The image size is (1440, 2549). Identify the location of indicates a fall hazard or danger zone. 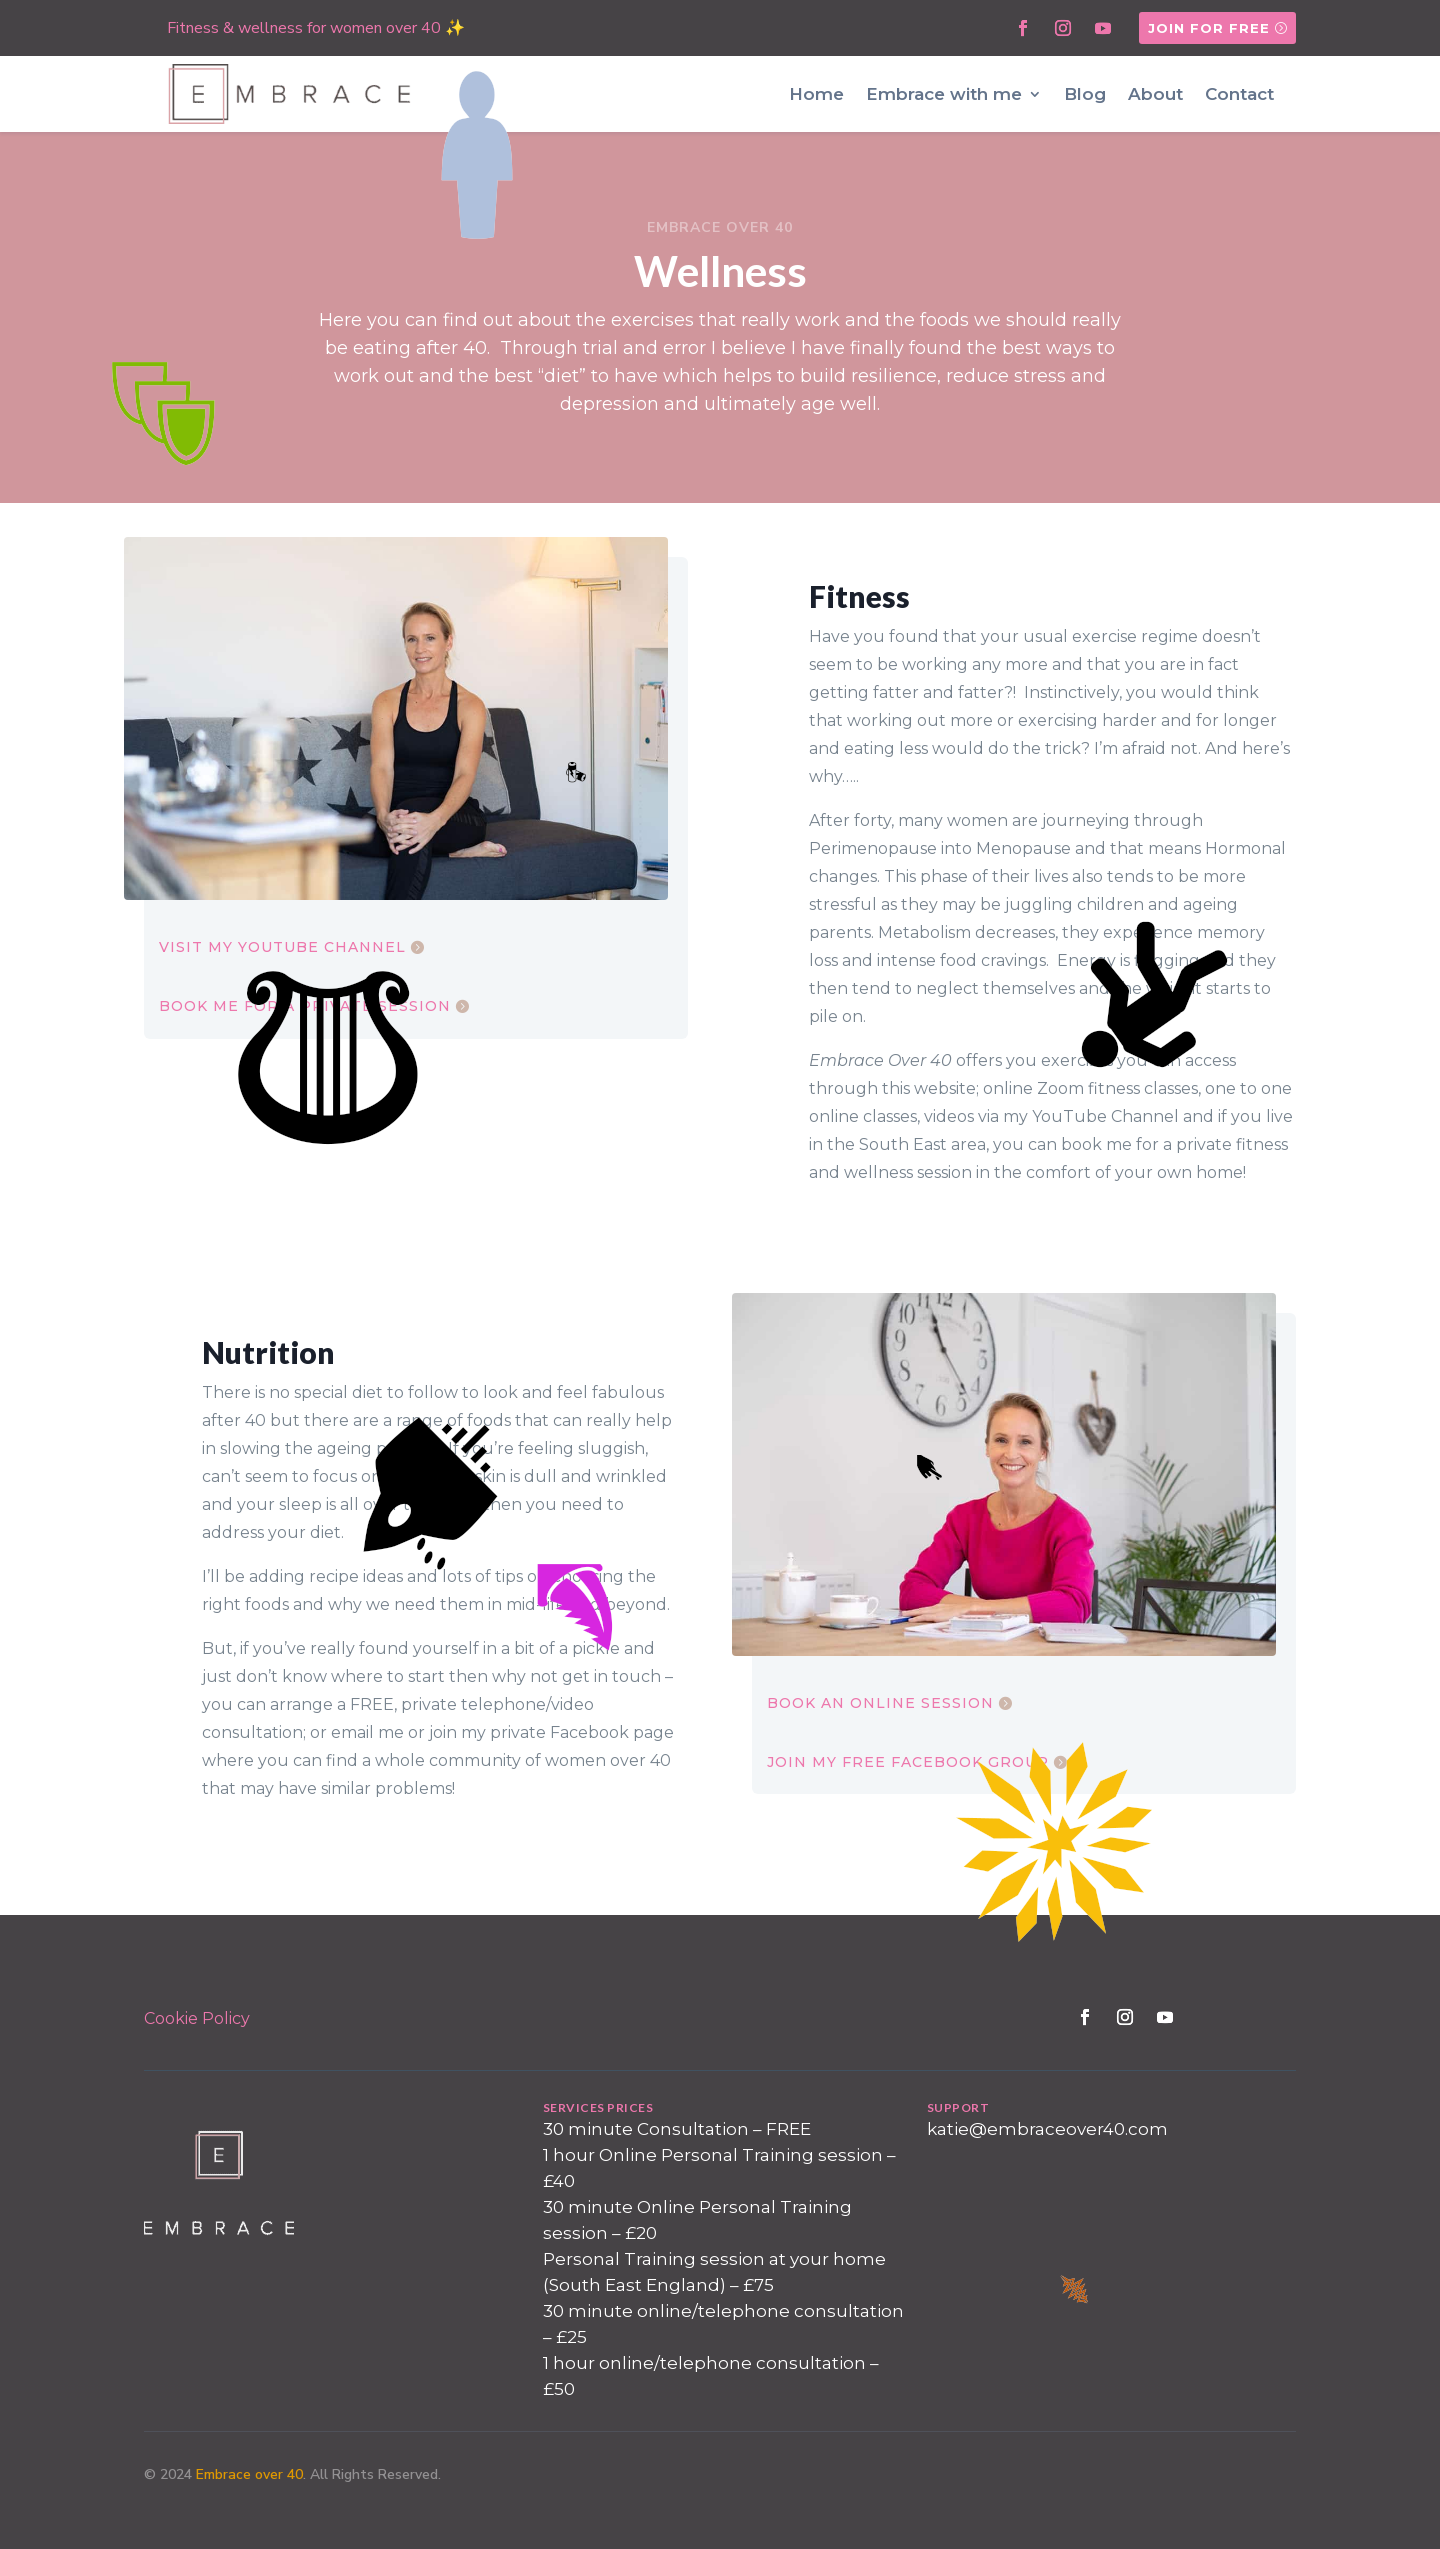
(1154, 994).